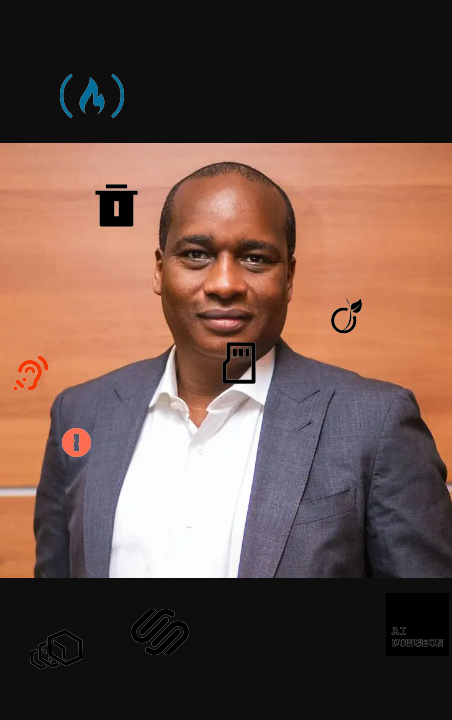 The height and width of the screenshot is (720, 452). What do you see at coordinates (160, 632) in the screenshot?
I see `visit or link to Squarespace website` at bounding box center [160, 632].